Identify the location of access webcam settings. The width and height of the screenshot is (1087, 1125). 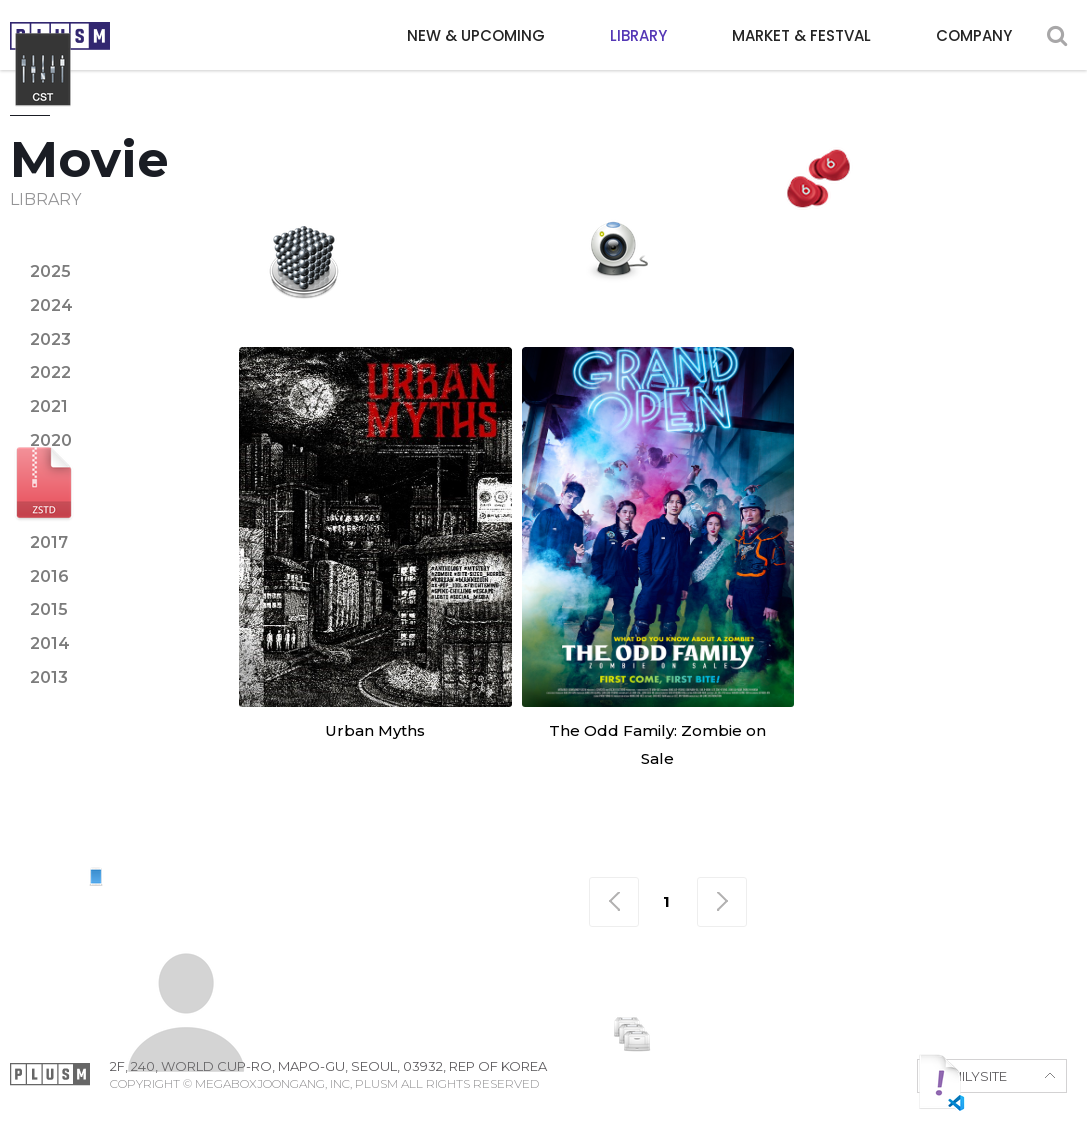
(614, 248).